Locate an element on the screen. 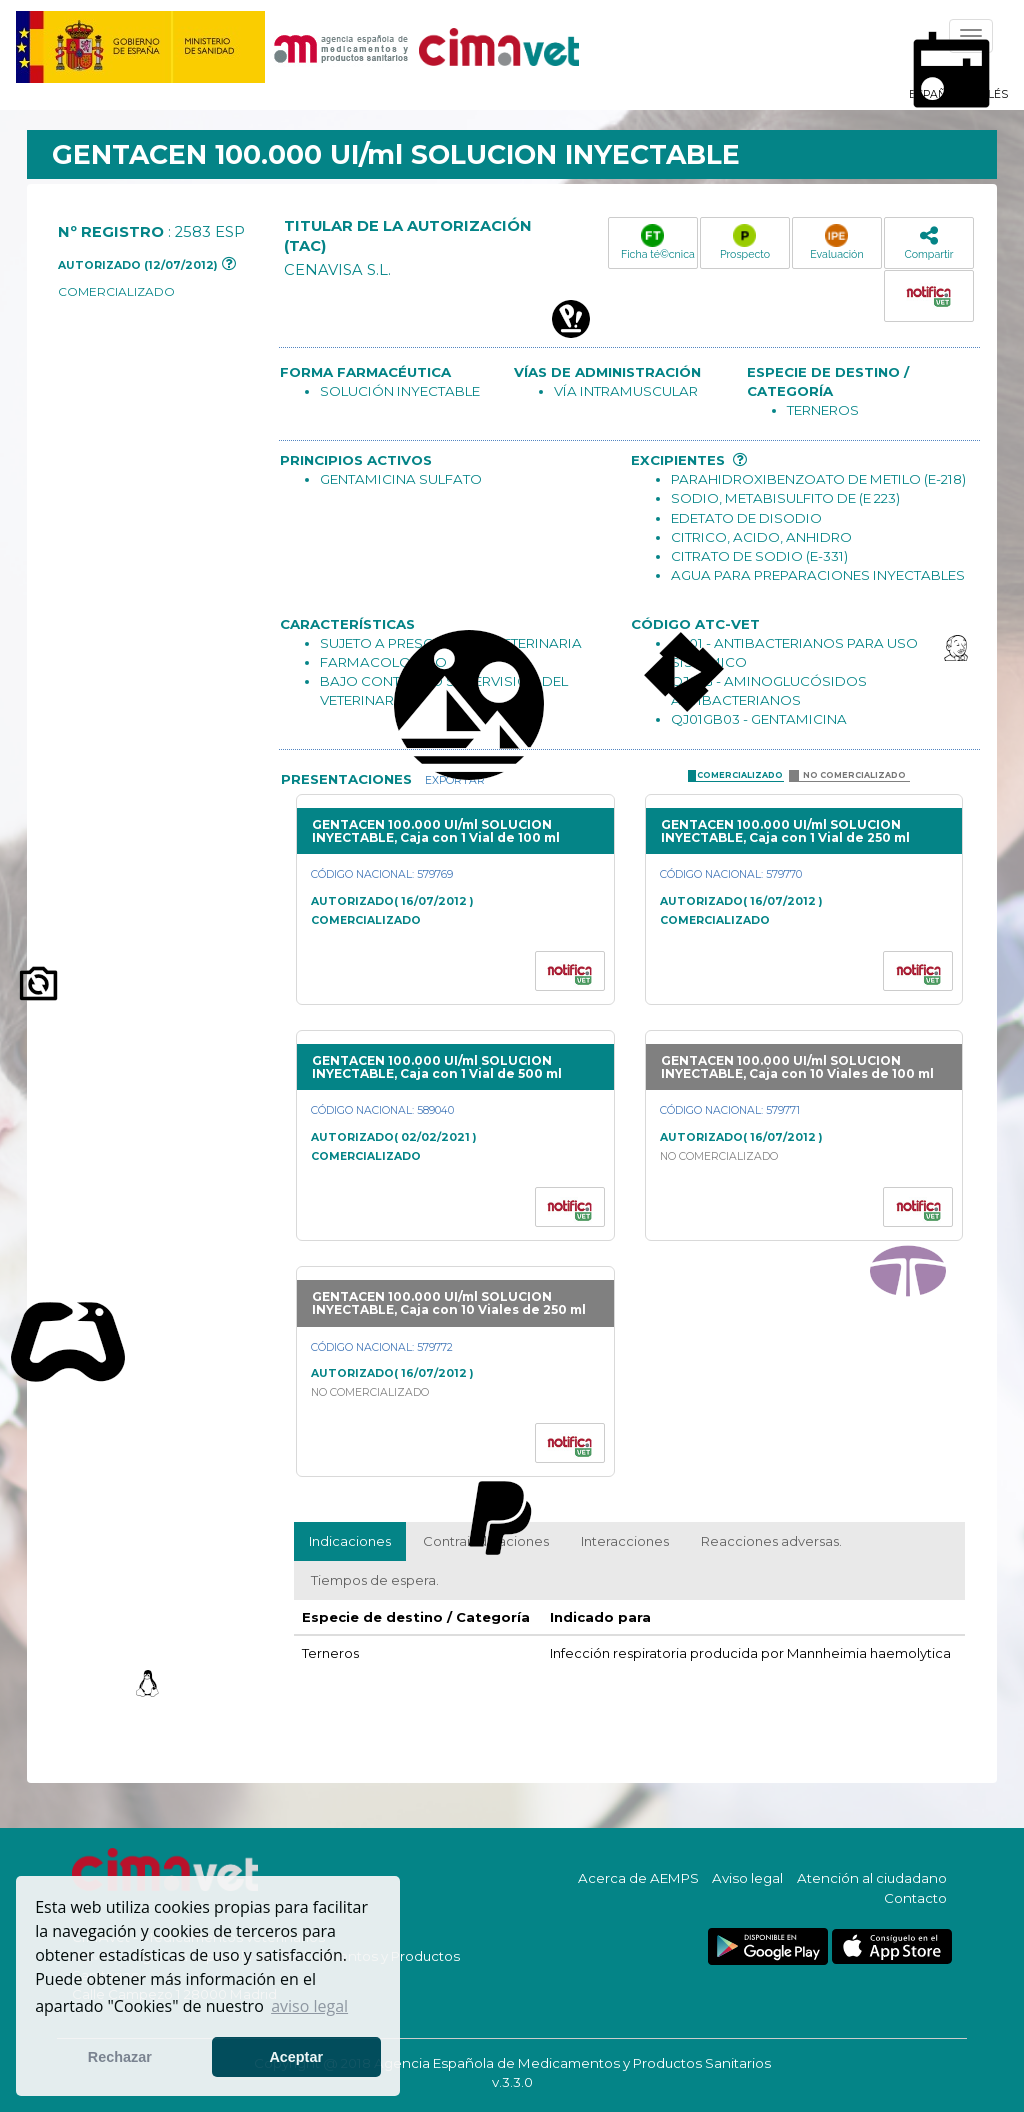  jenkins CI/CD automation server logo is located at coordinates (956, 648).